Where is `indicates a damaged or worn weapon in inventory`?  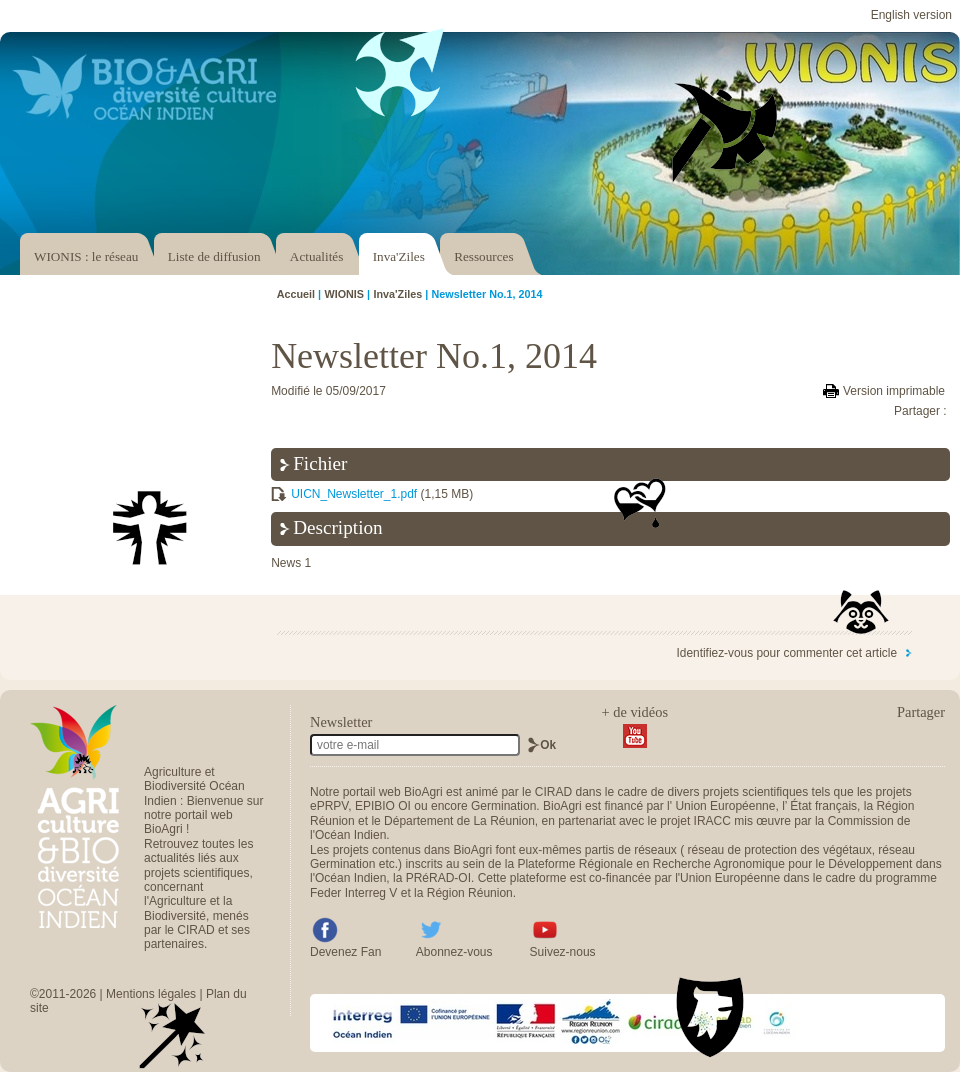
indicates a damaged or worn weapon in inventory is located at coordinates (724, 136).